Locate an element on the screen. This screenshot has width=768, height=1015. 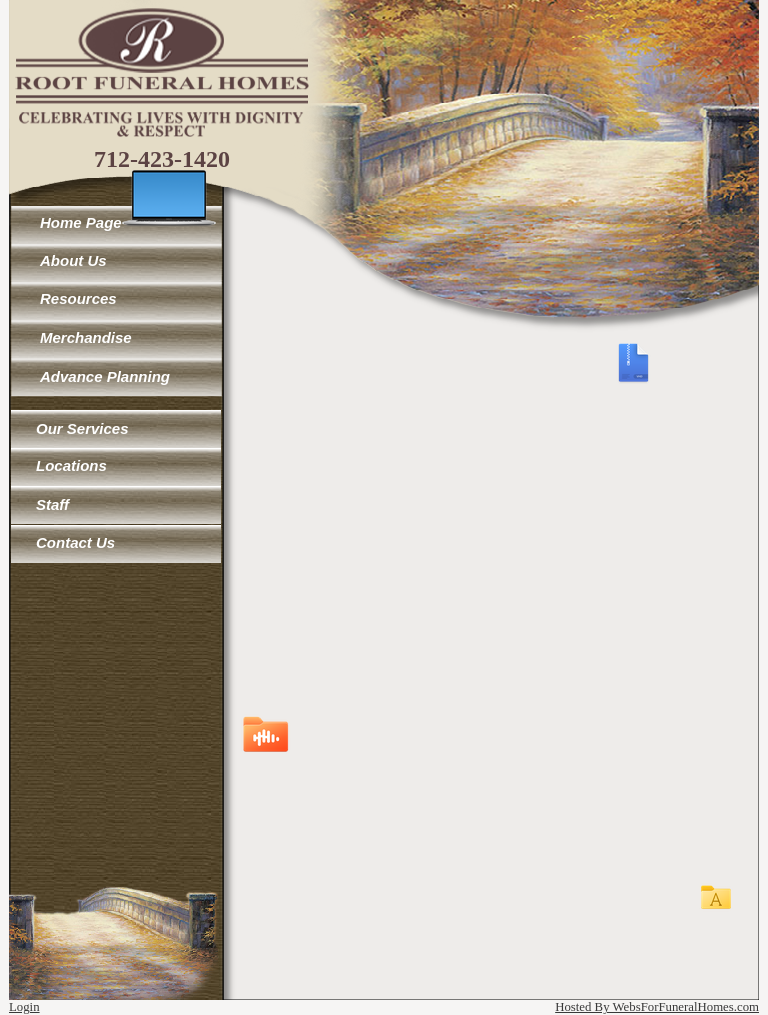
indicates this mac device in system preferences is located at coordinates (169, 195).